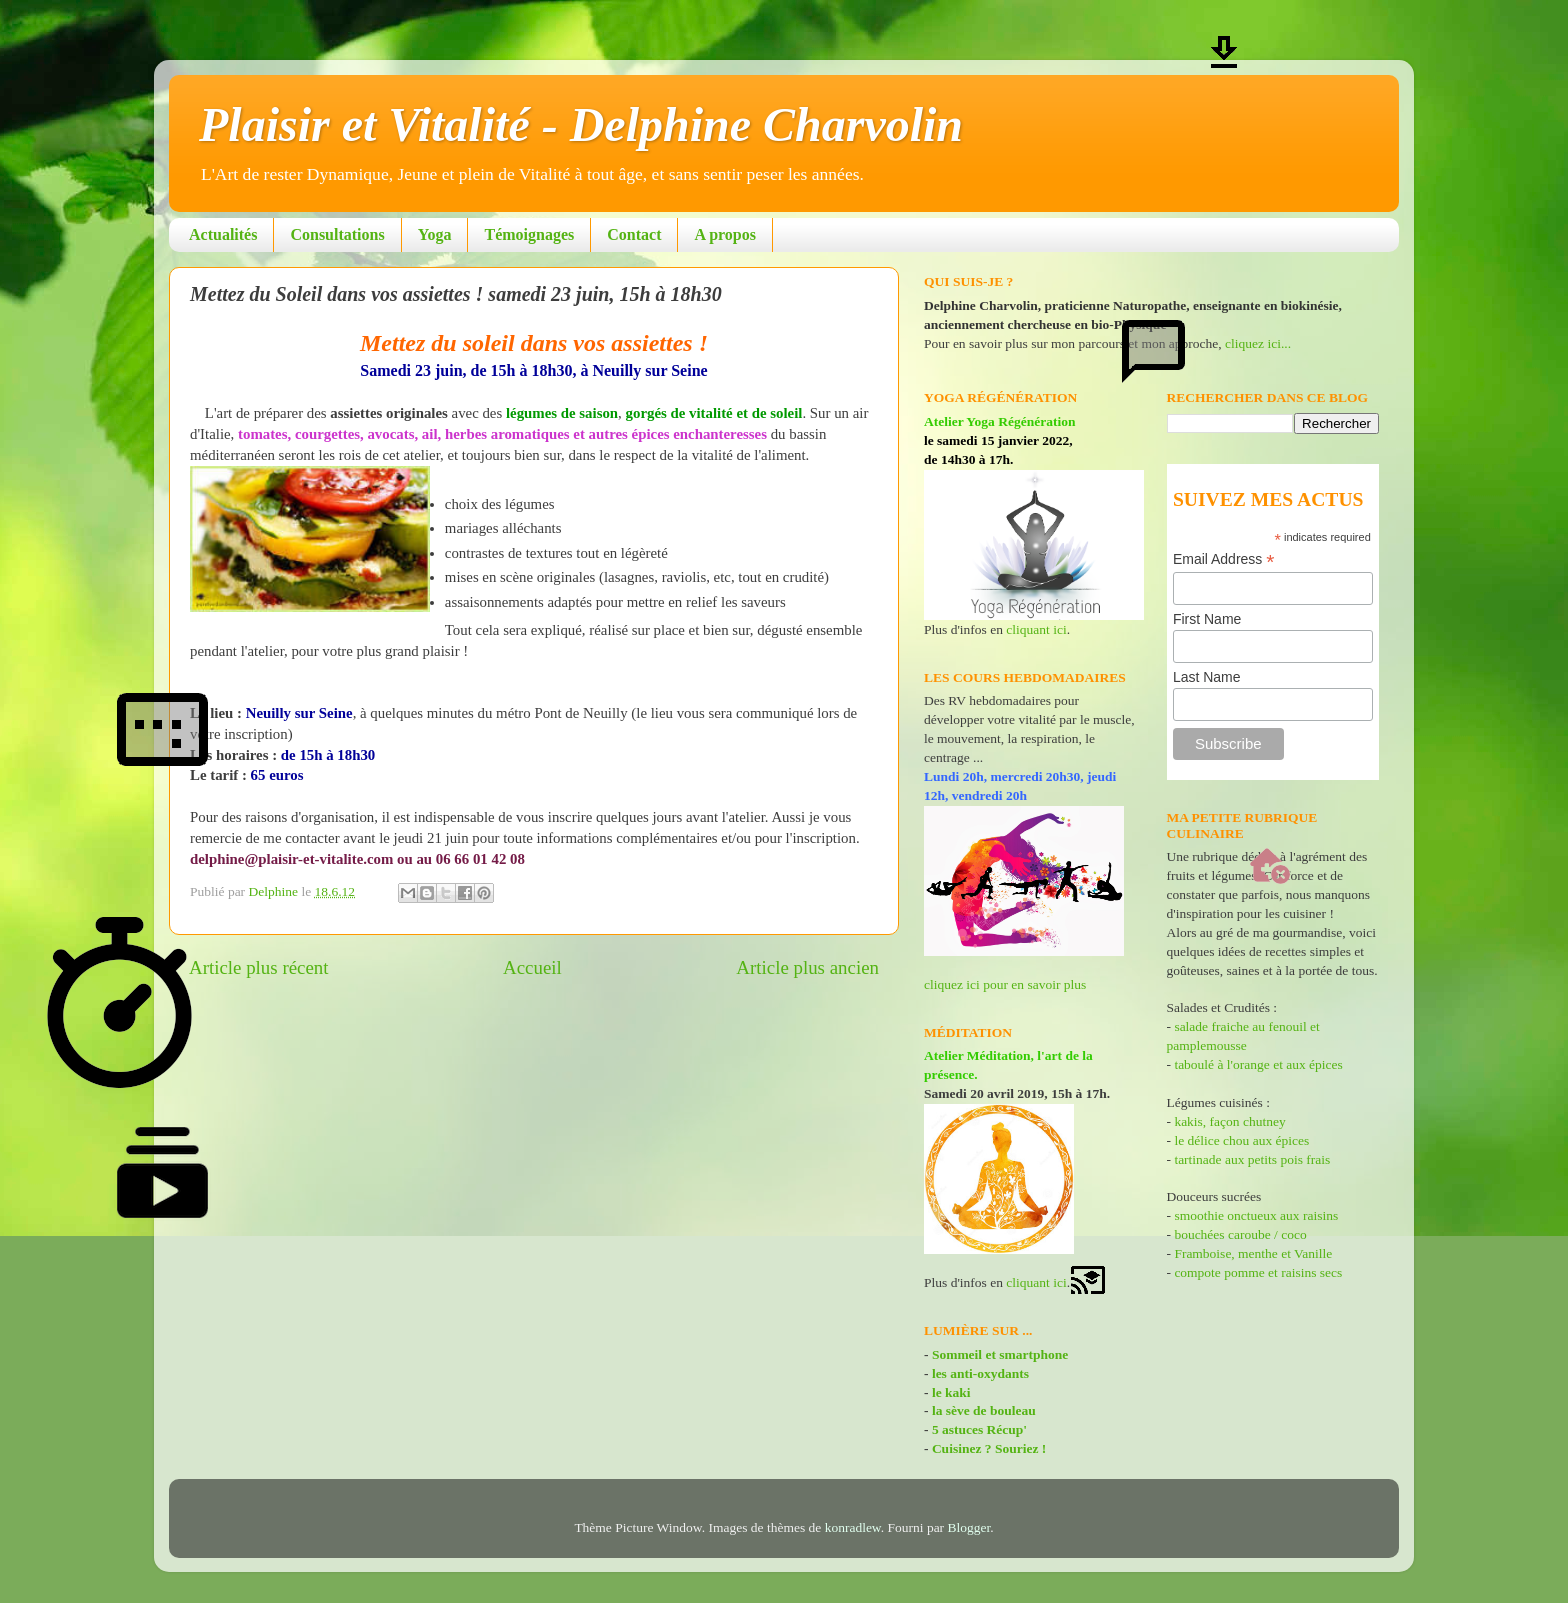 Image resolution: width=1568 pixels, height=1603 pixels. I want to click on cast or share screen to classroom display, so click(1088, 1280).